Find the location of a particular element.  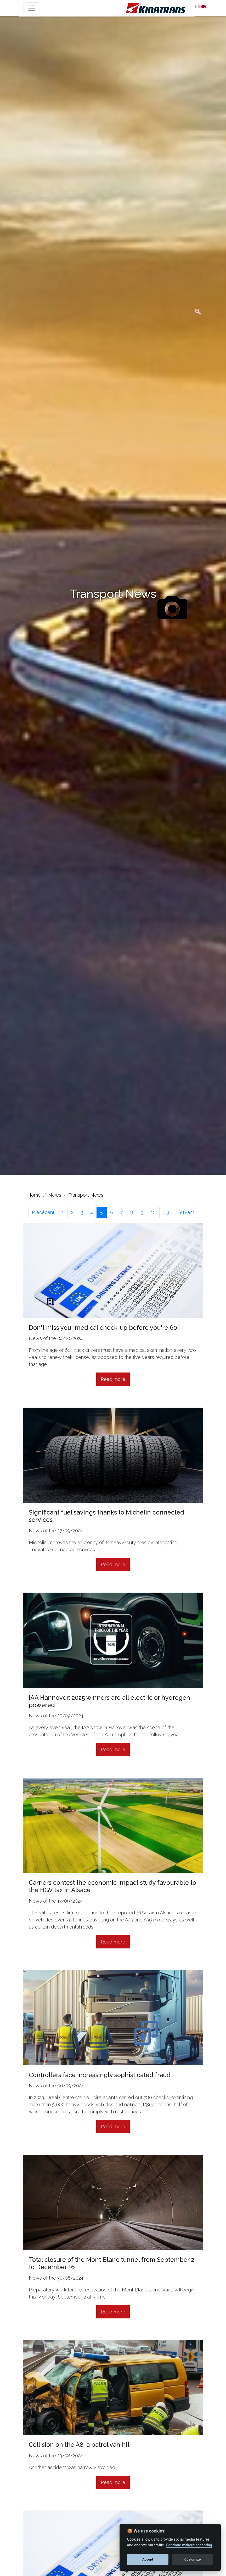

duplicate or copy an item is located at coordinates (146, 2033).